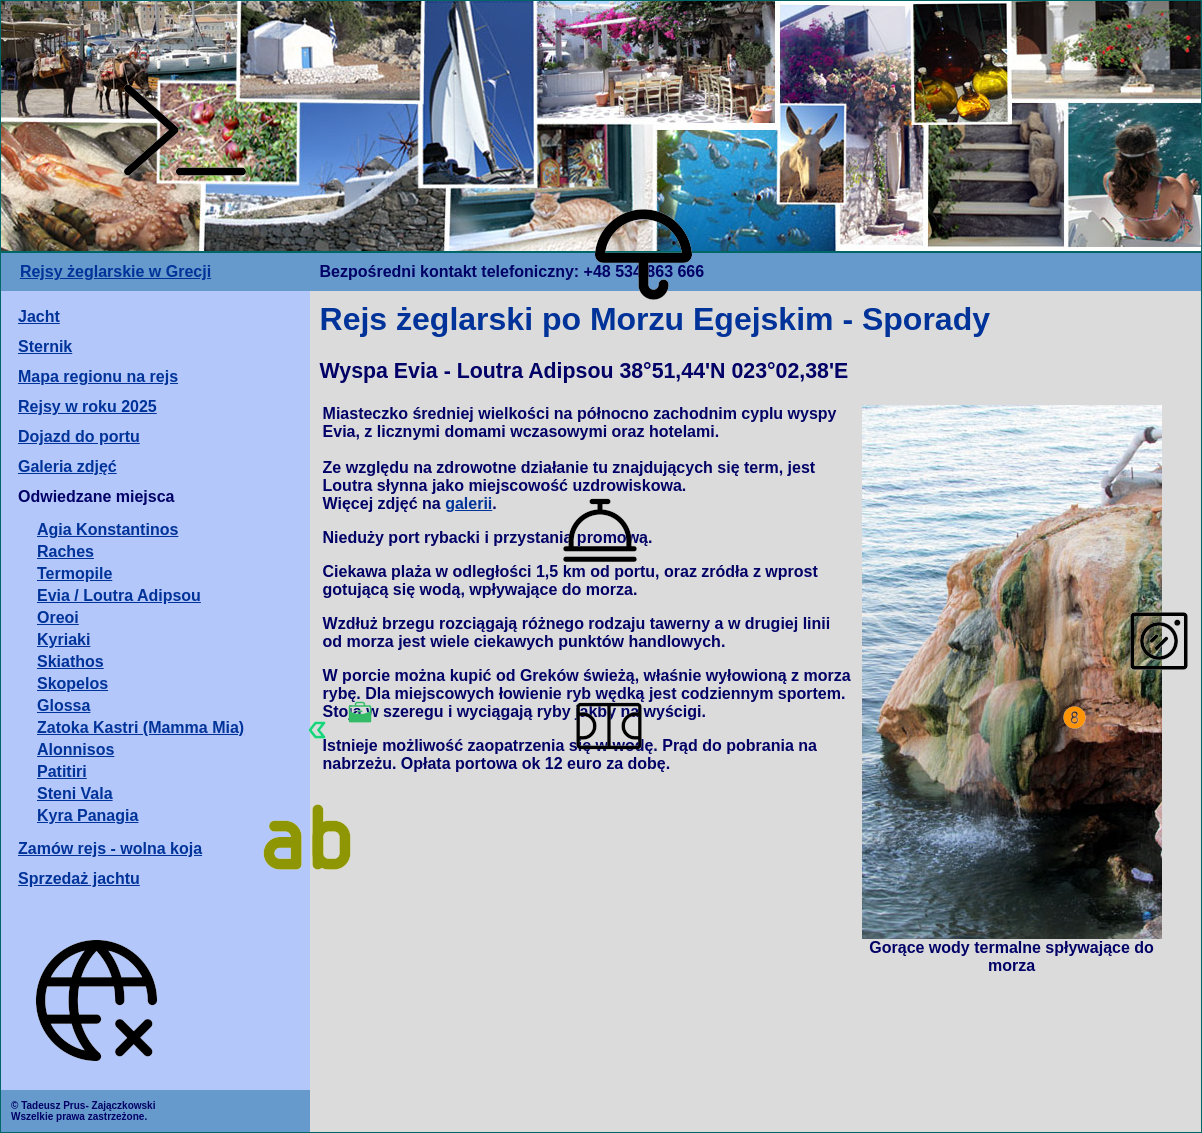 This screenshot has height=1133, width=1202. I want to click on access laundry or appliance controls, so click(1159, 641).